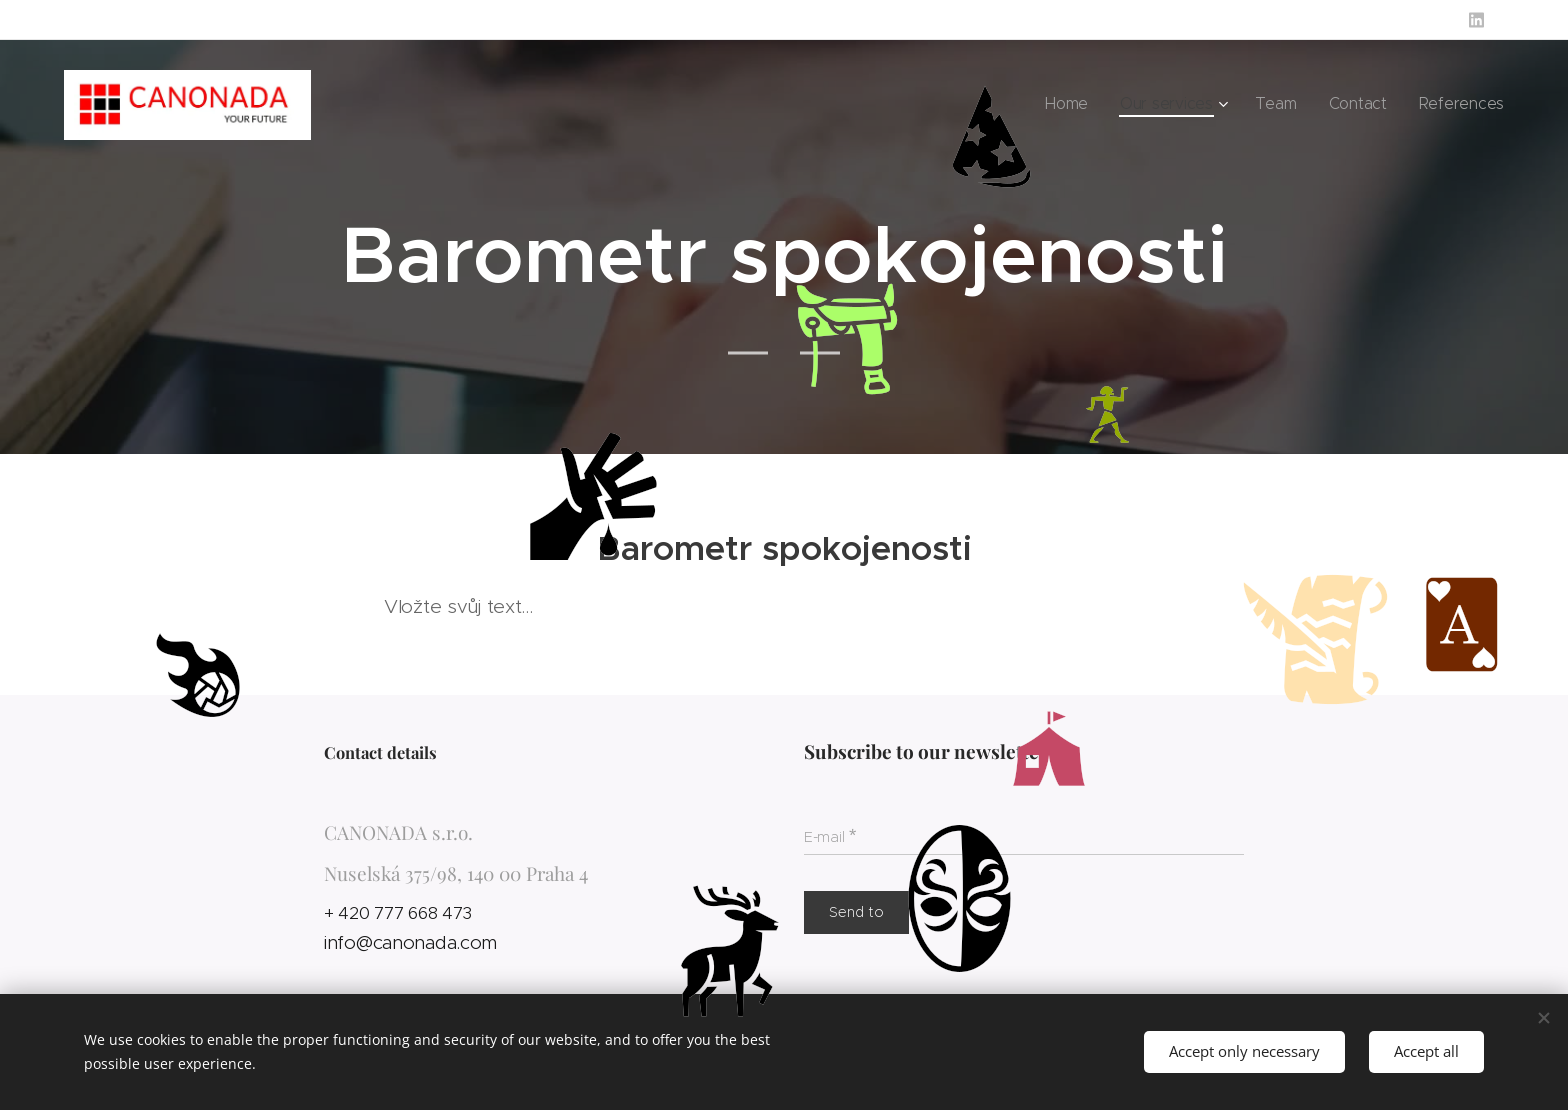 Image resolution: width=1568 pixels, height=1110 pixels. Describe the element at coordinates (730, 951) in the screenshot. I see `wildlife or nature category indicator` at that location.